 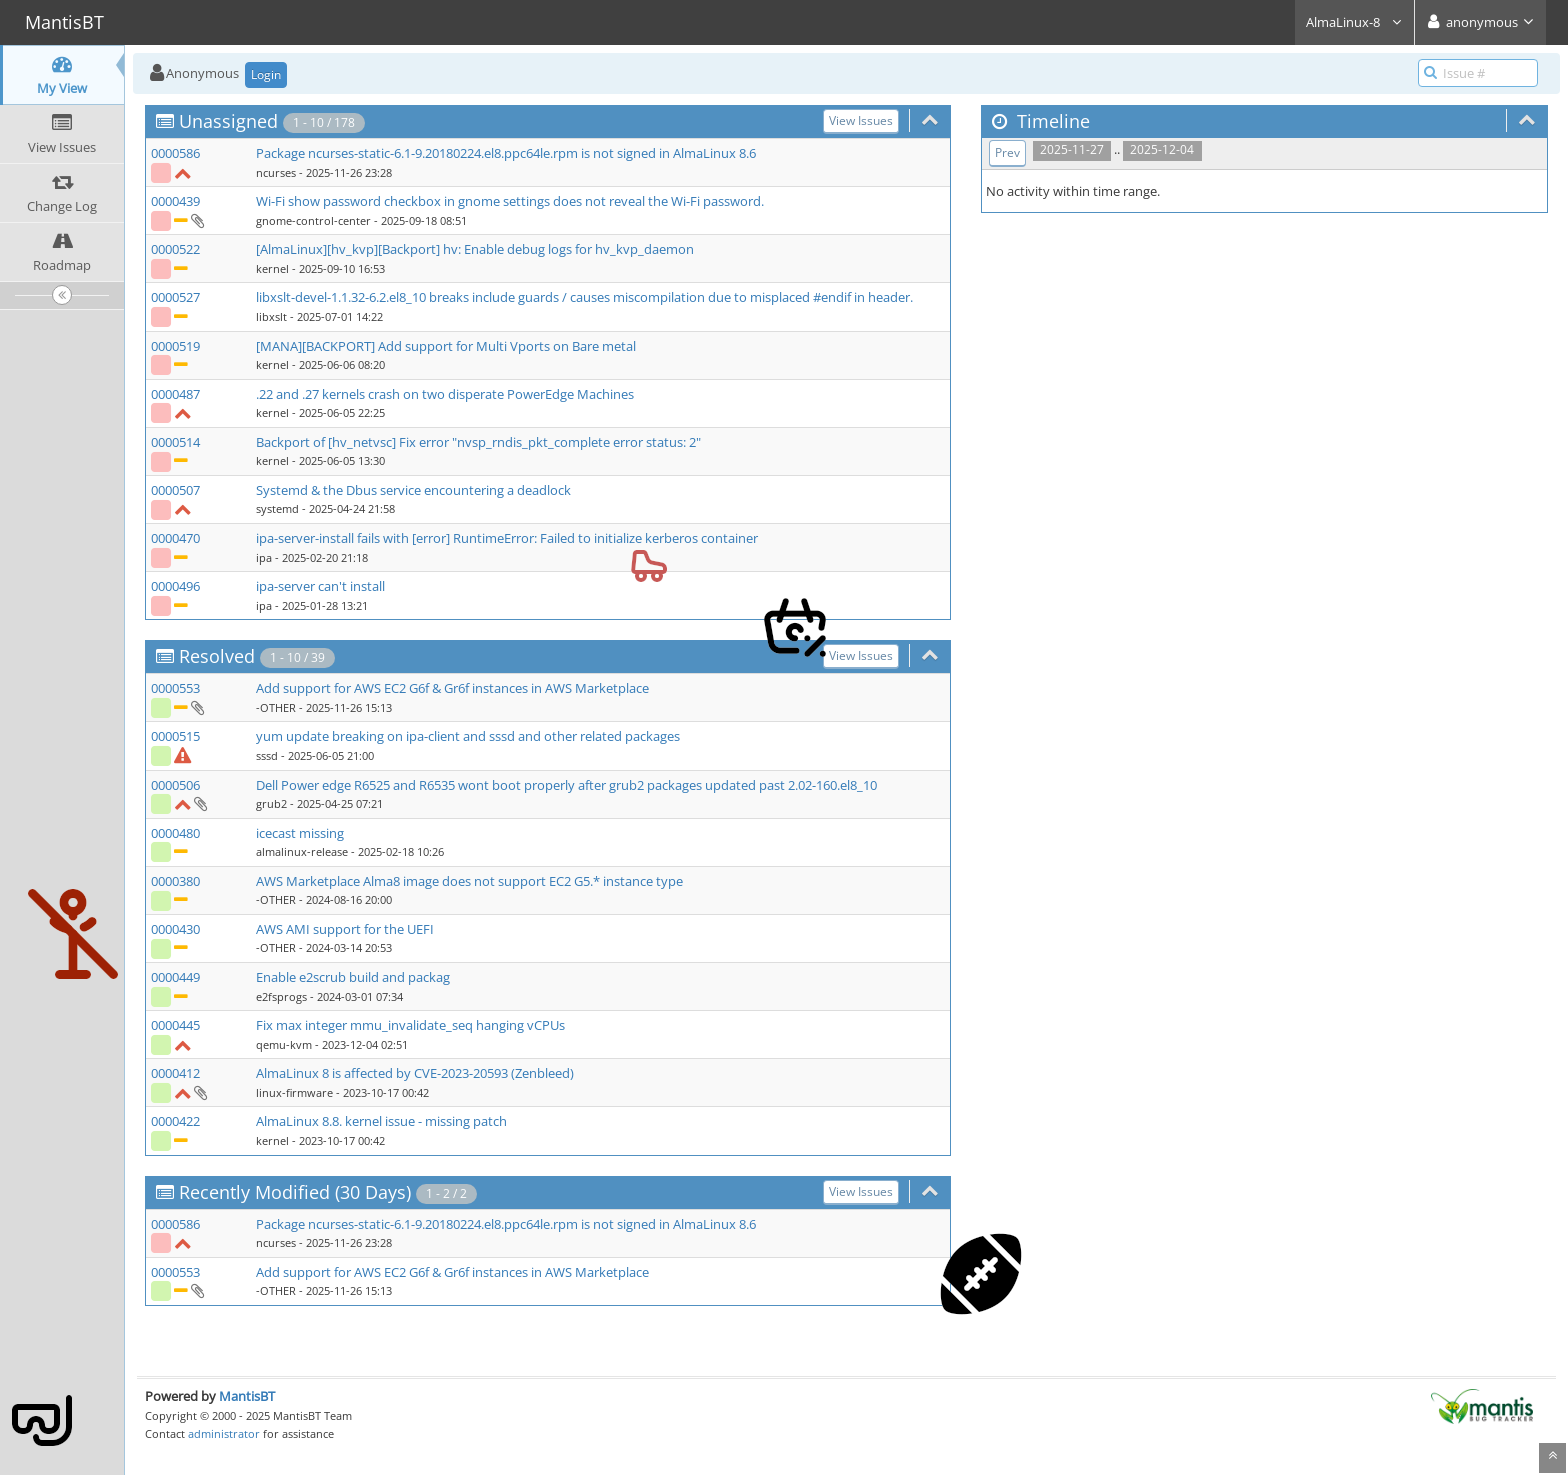 What do you see at coordinates (649, 566) in the screenshot?
I see `browse roller skating activities or locations` at bounding box center [649, 566].